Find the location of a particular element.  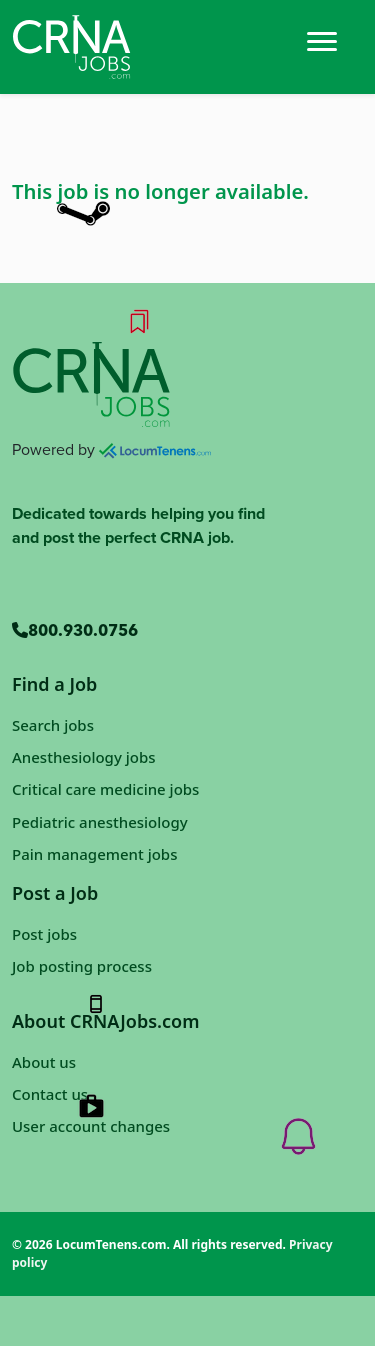

open Steam gaming platform is located at coordinates (83, 213).